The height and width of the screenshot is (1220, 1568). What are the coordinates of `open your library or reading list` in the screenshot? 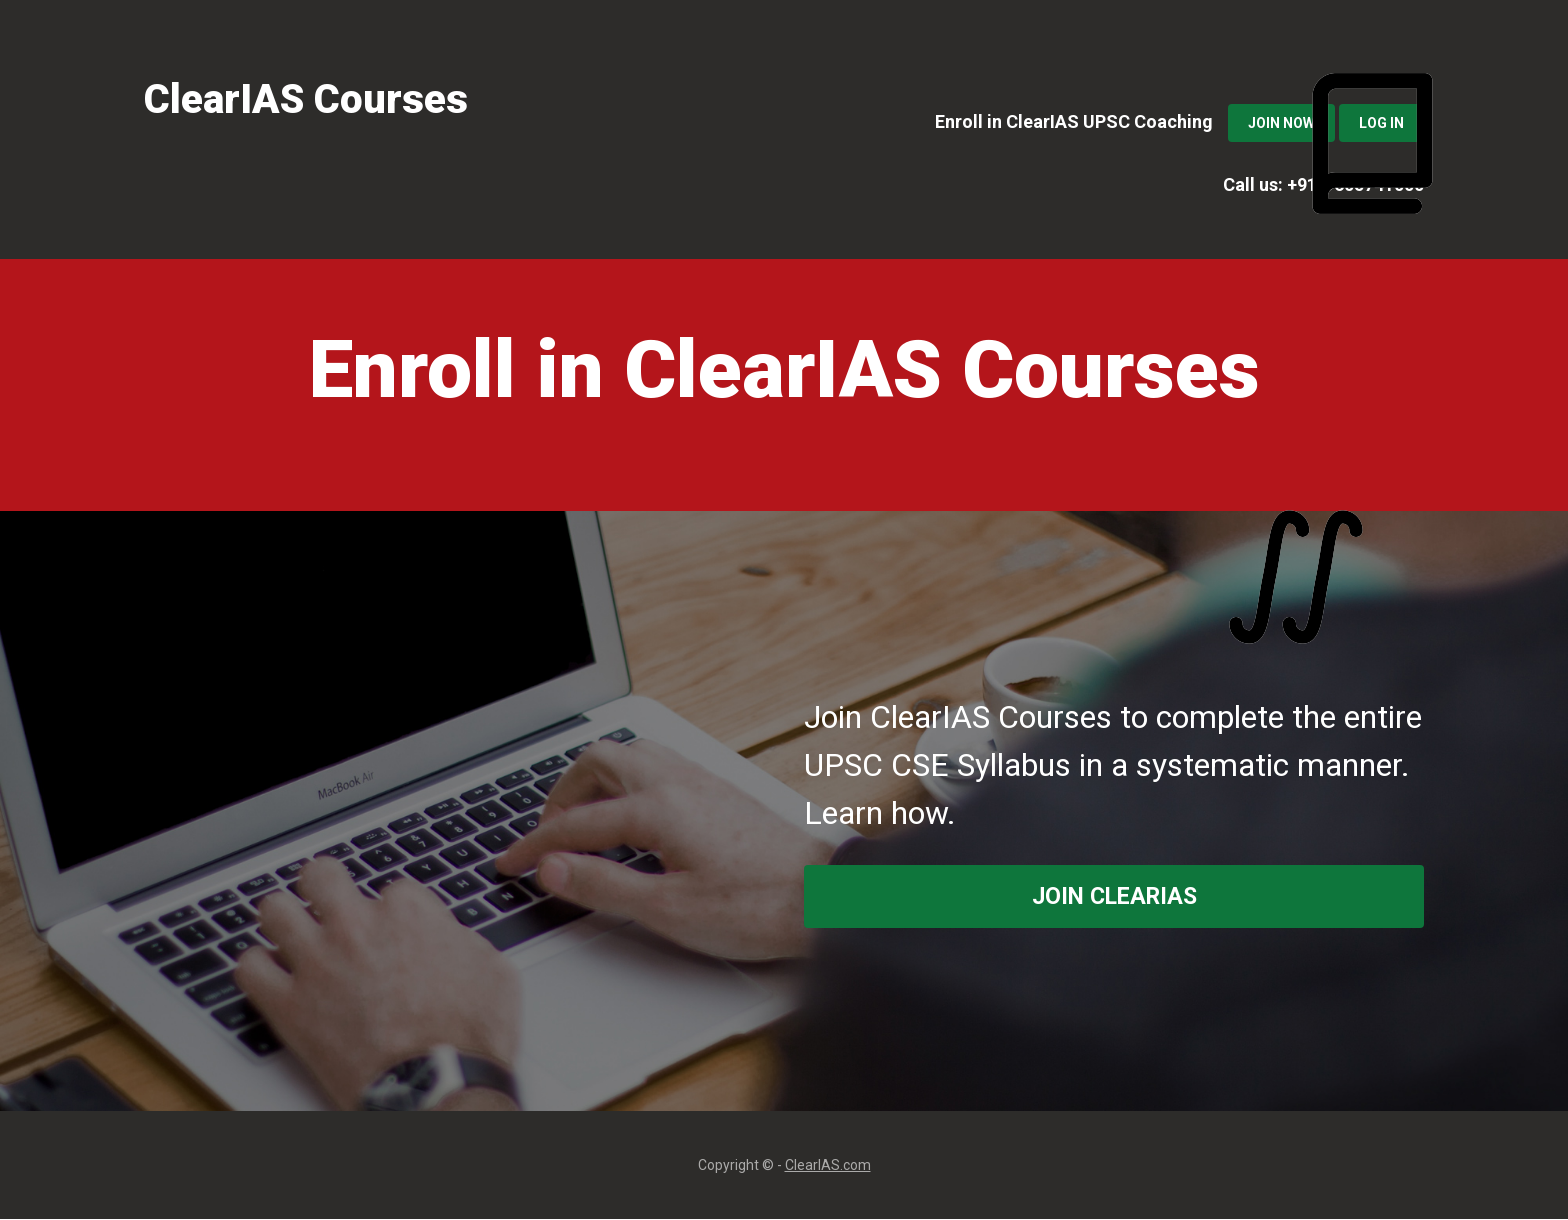 It's located at (1372, 143).